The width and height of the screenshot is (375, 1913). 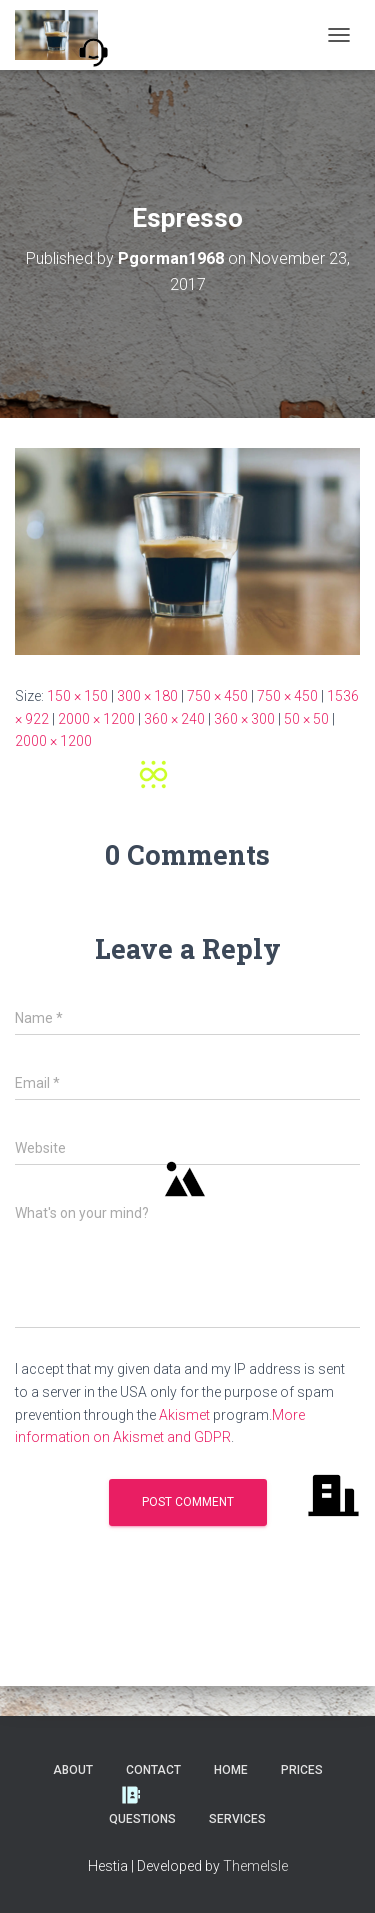 What do you see at coordinates (93, 52) in the screenshot?
I see `contact customer support` at bounding box center [93, 52].